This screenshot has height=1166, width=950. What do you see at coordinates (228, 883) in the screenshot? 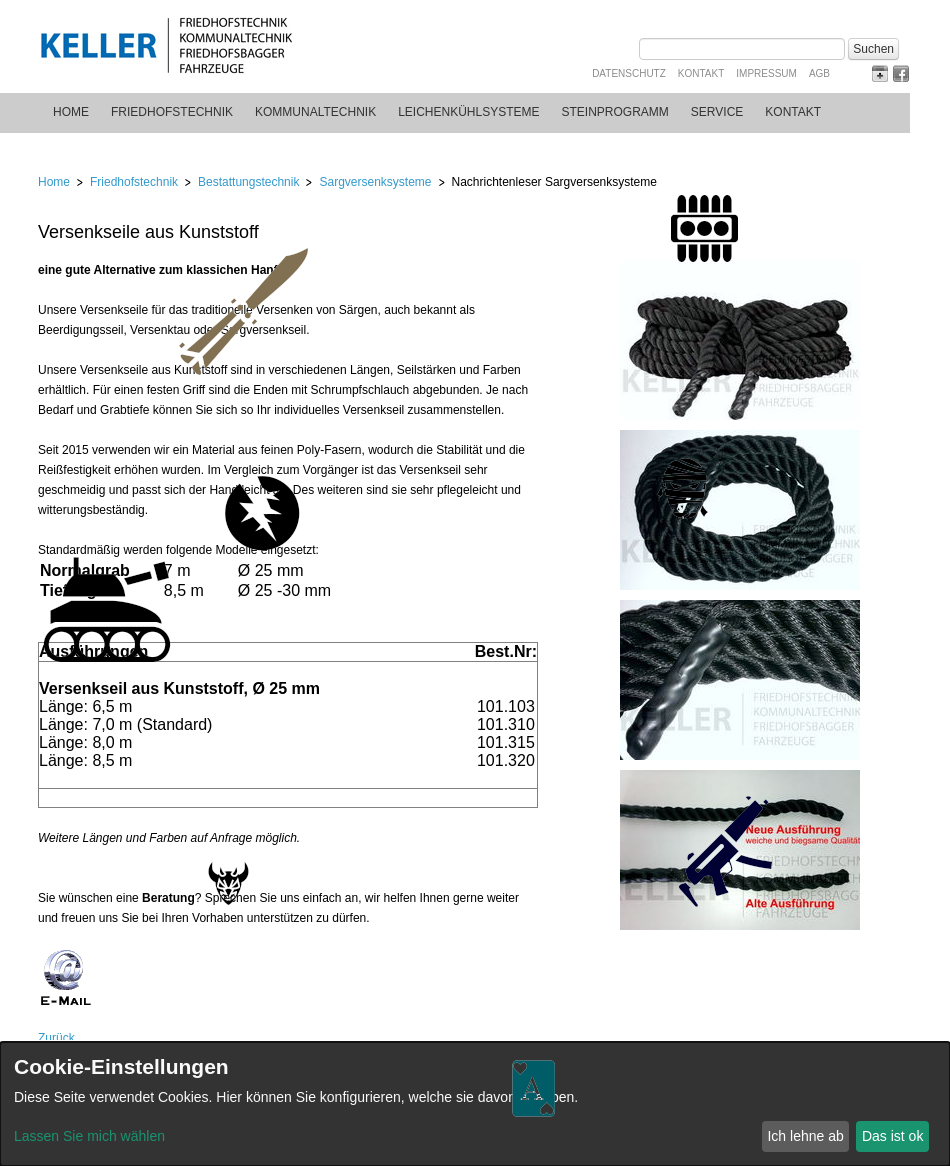
I see `select a villain or antagonist character` at bounding box center [228, 883].